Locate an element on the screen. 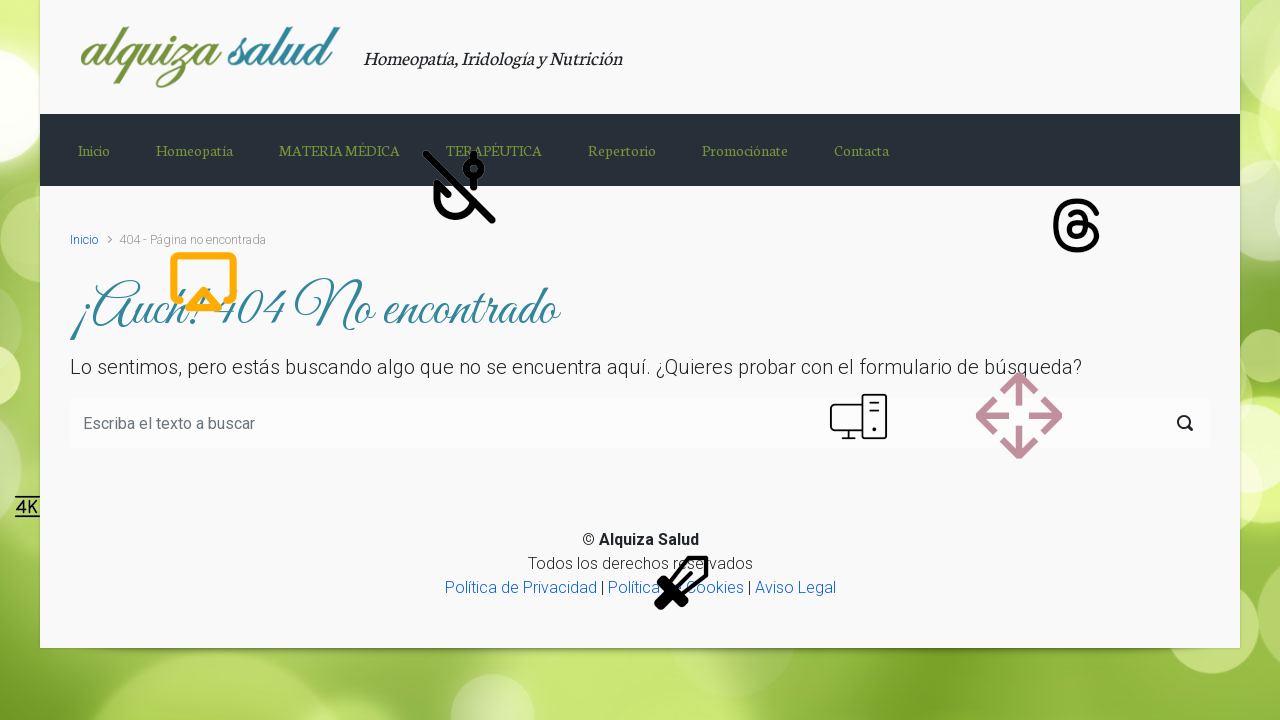 The image size is (1280, 720). stream content to an external display is located at coordinates (203, 280).